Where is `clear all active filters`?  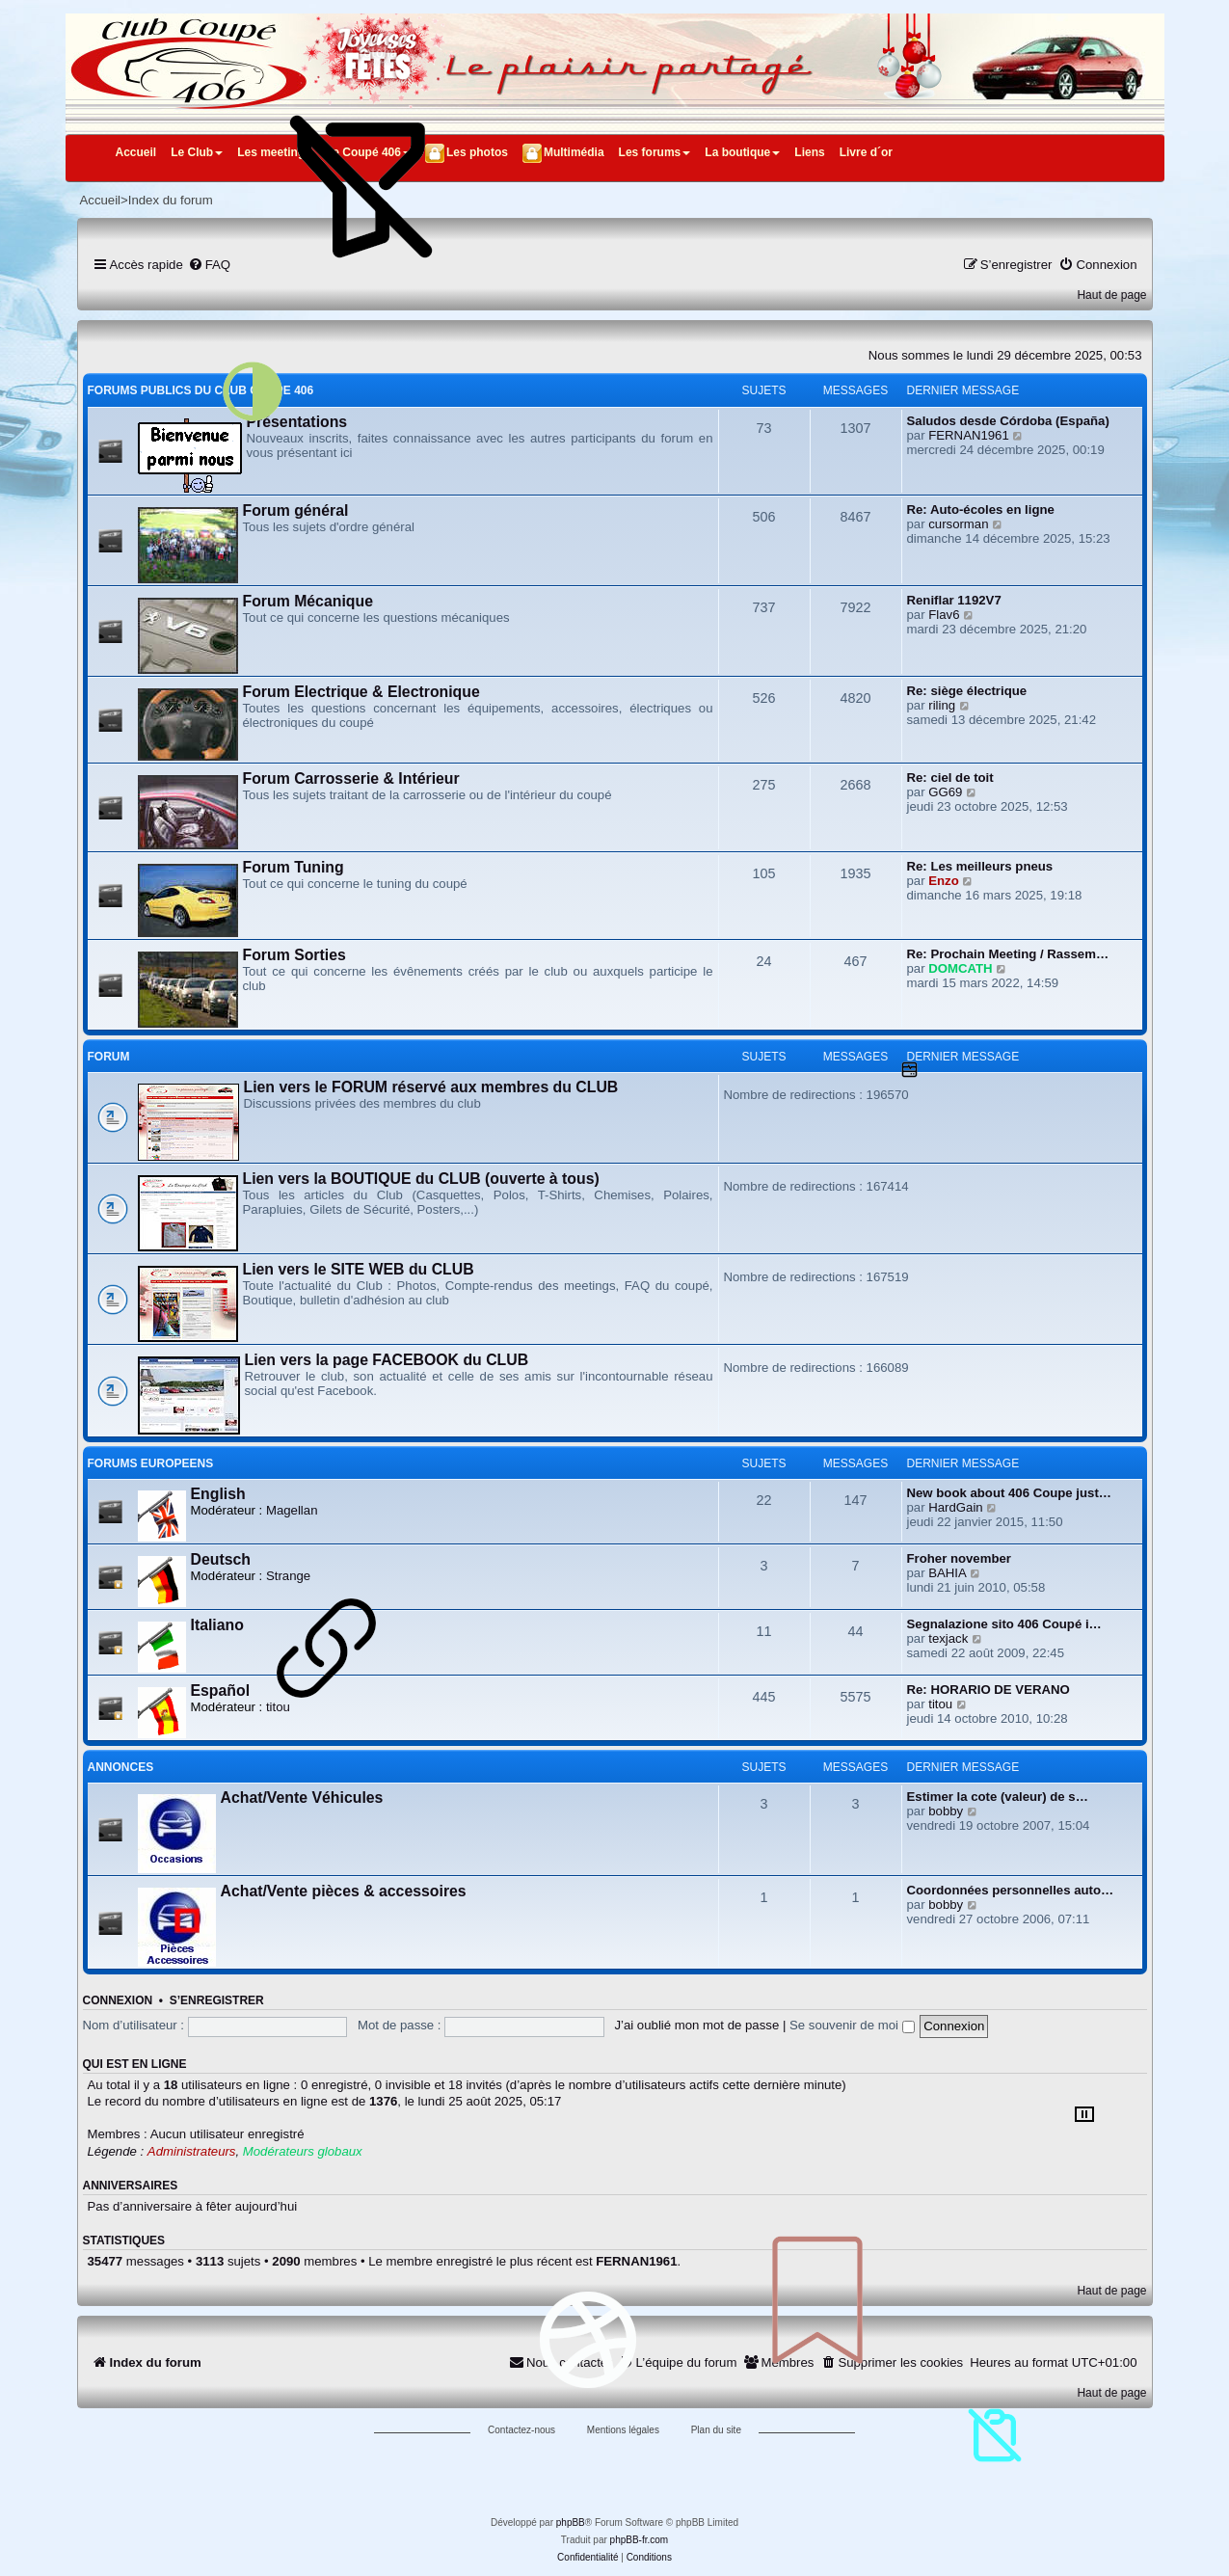 clear all active filters is located at coordinates (361, 186).